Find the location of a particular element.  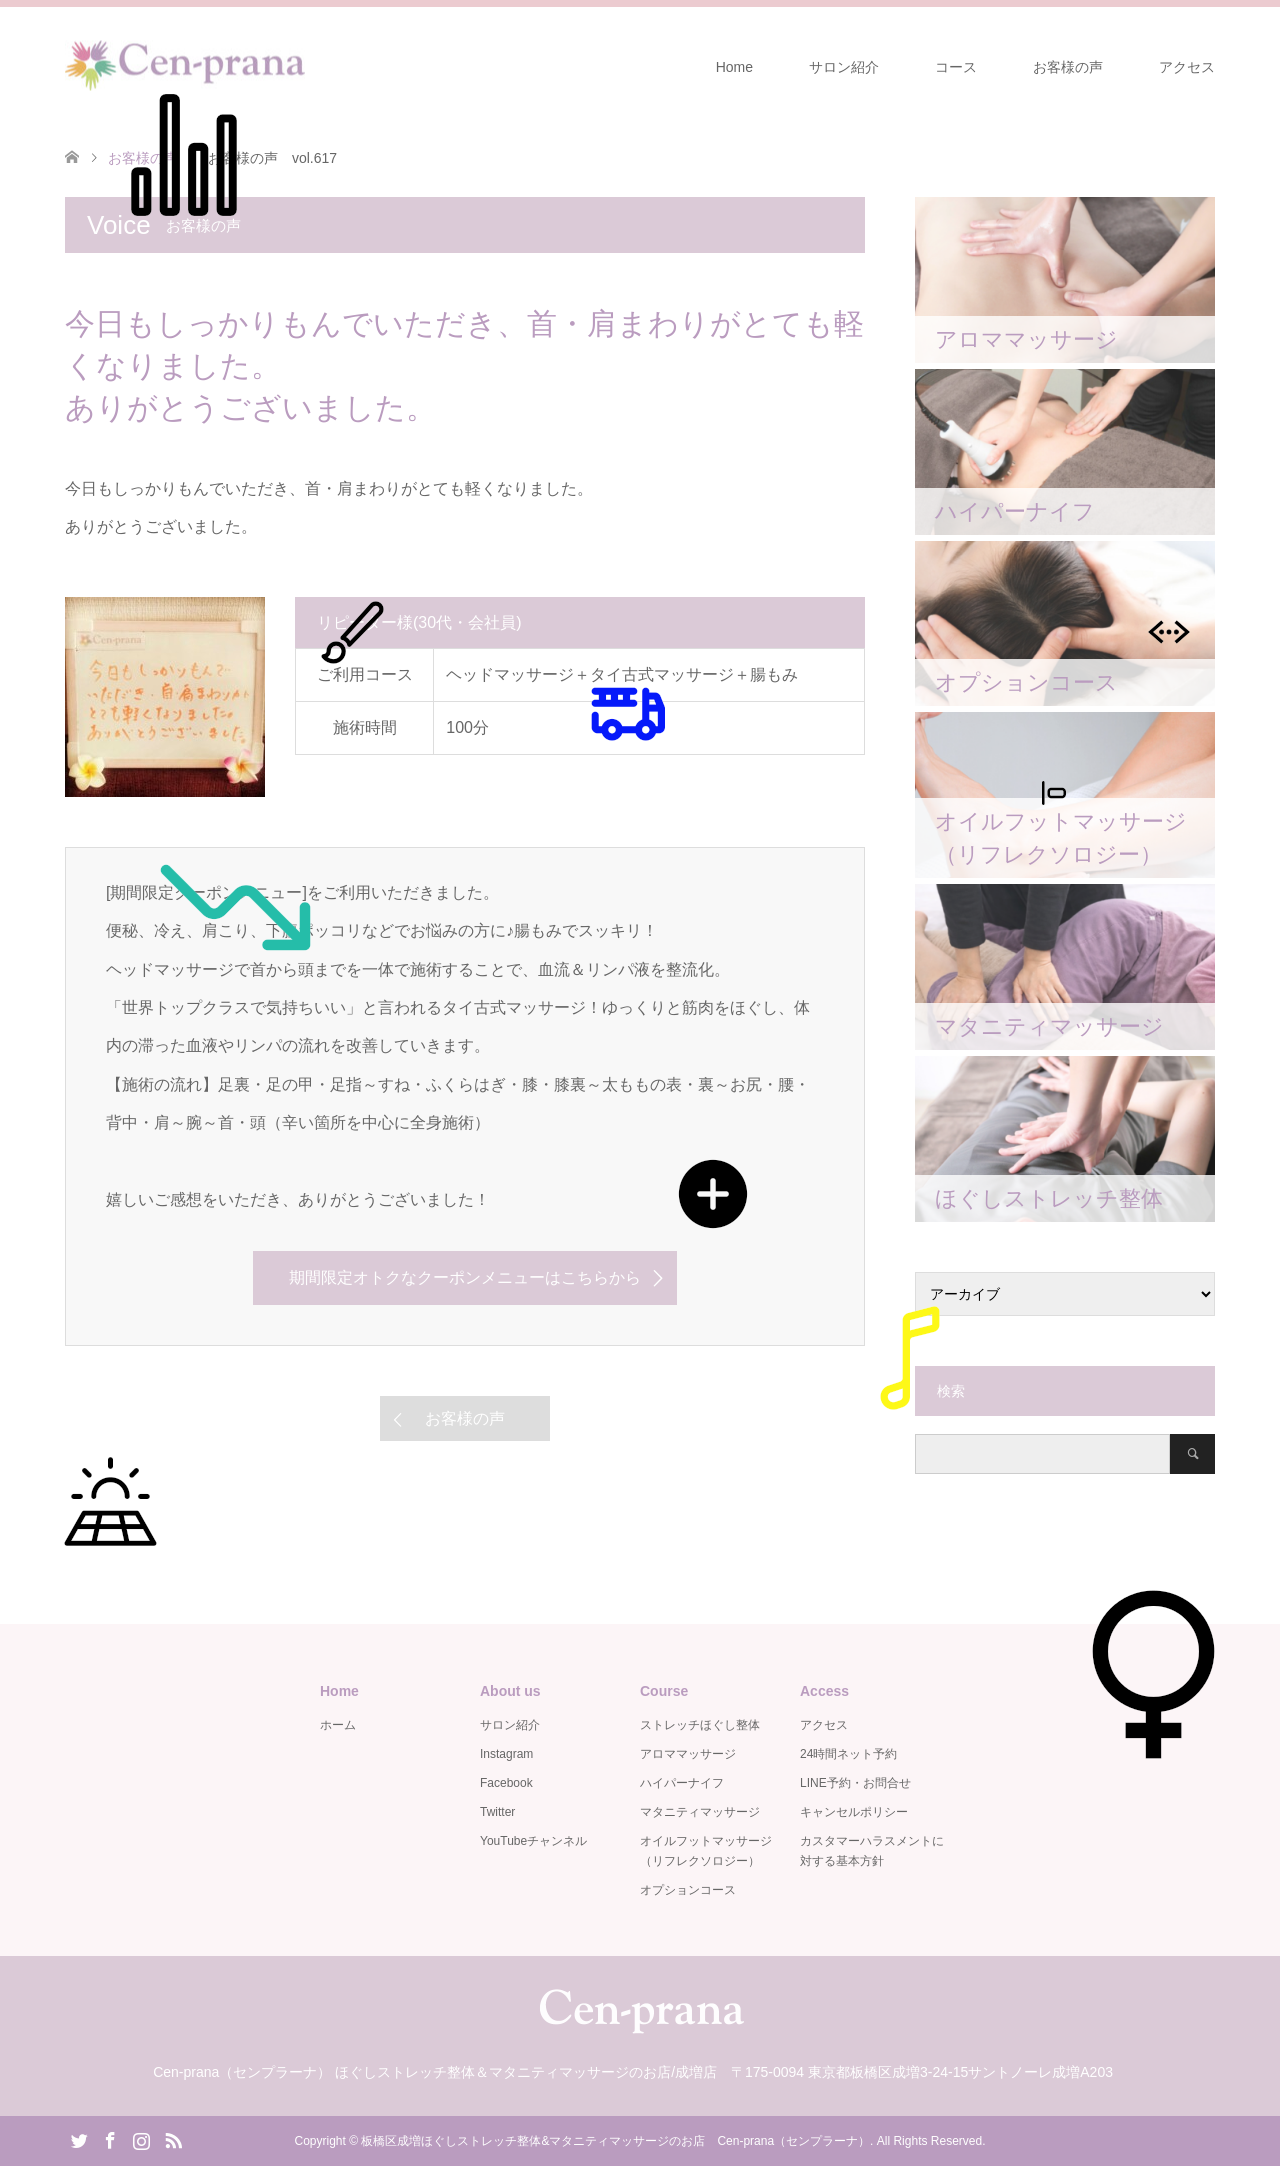

access drawing or painting tools is located at coordinates (352, 632).